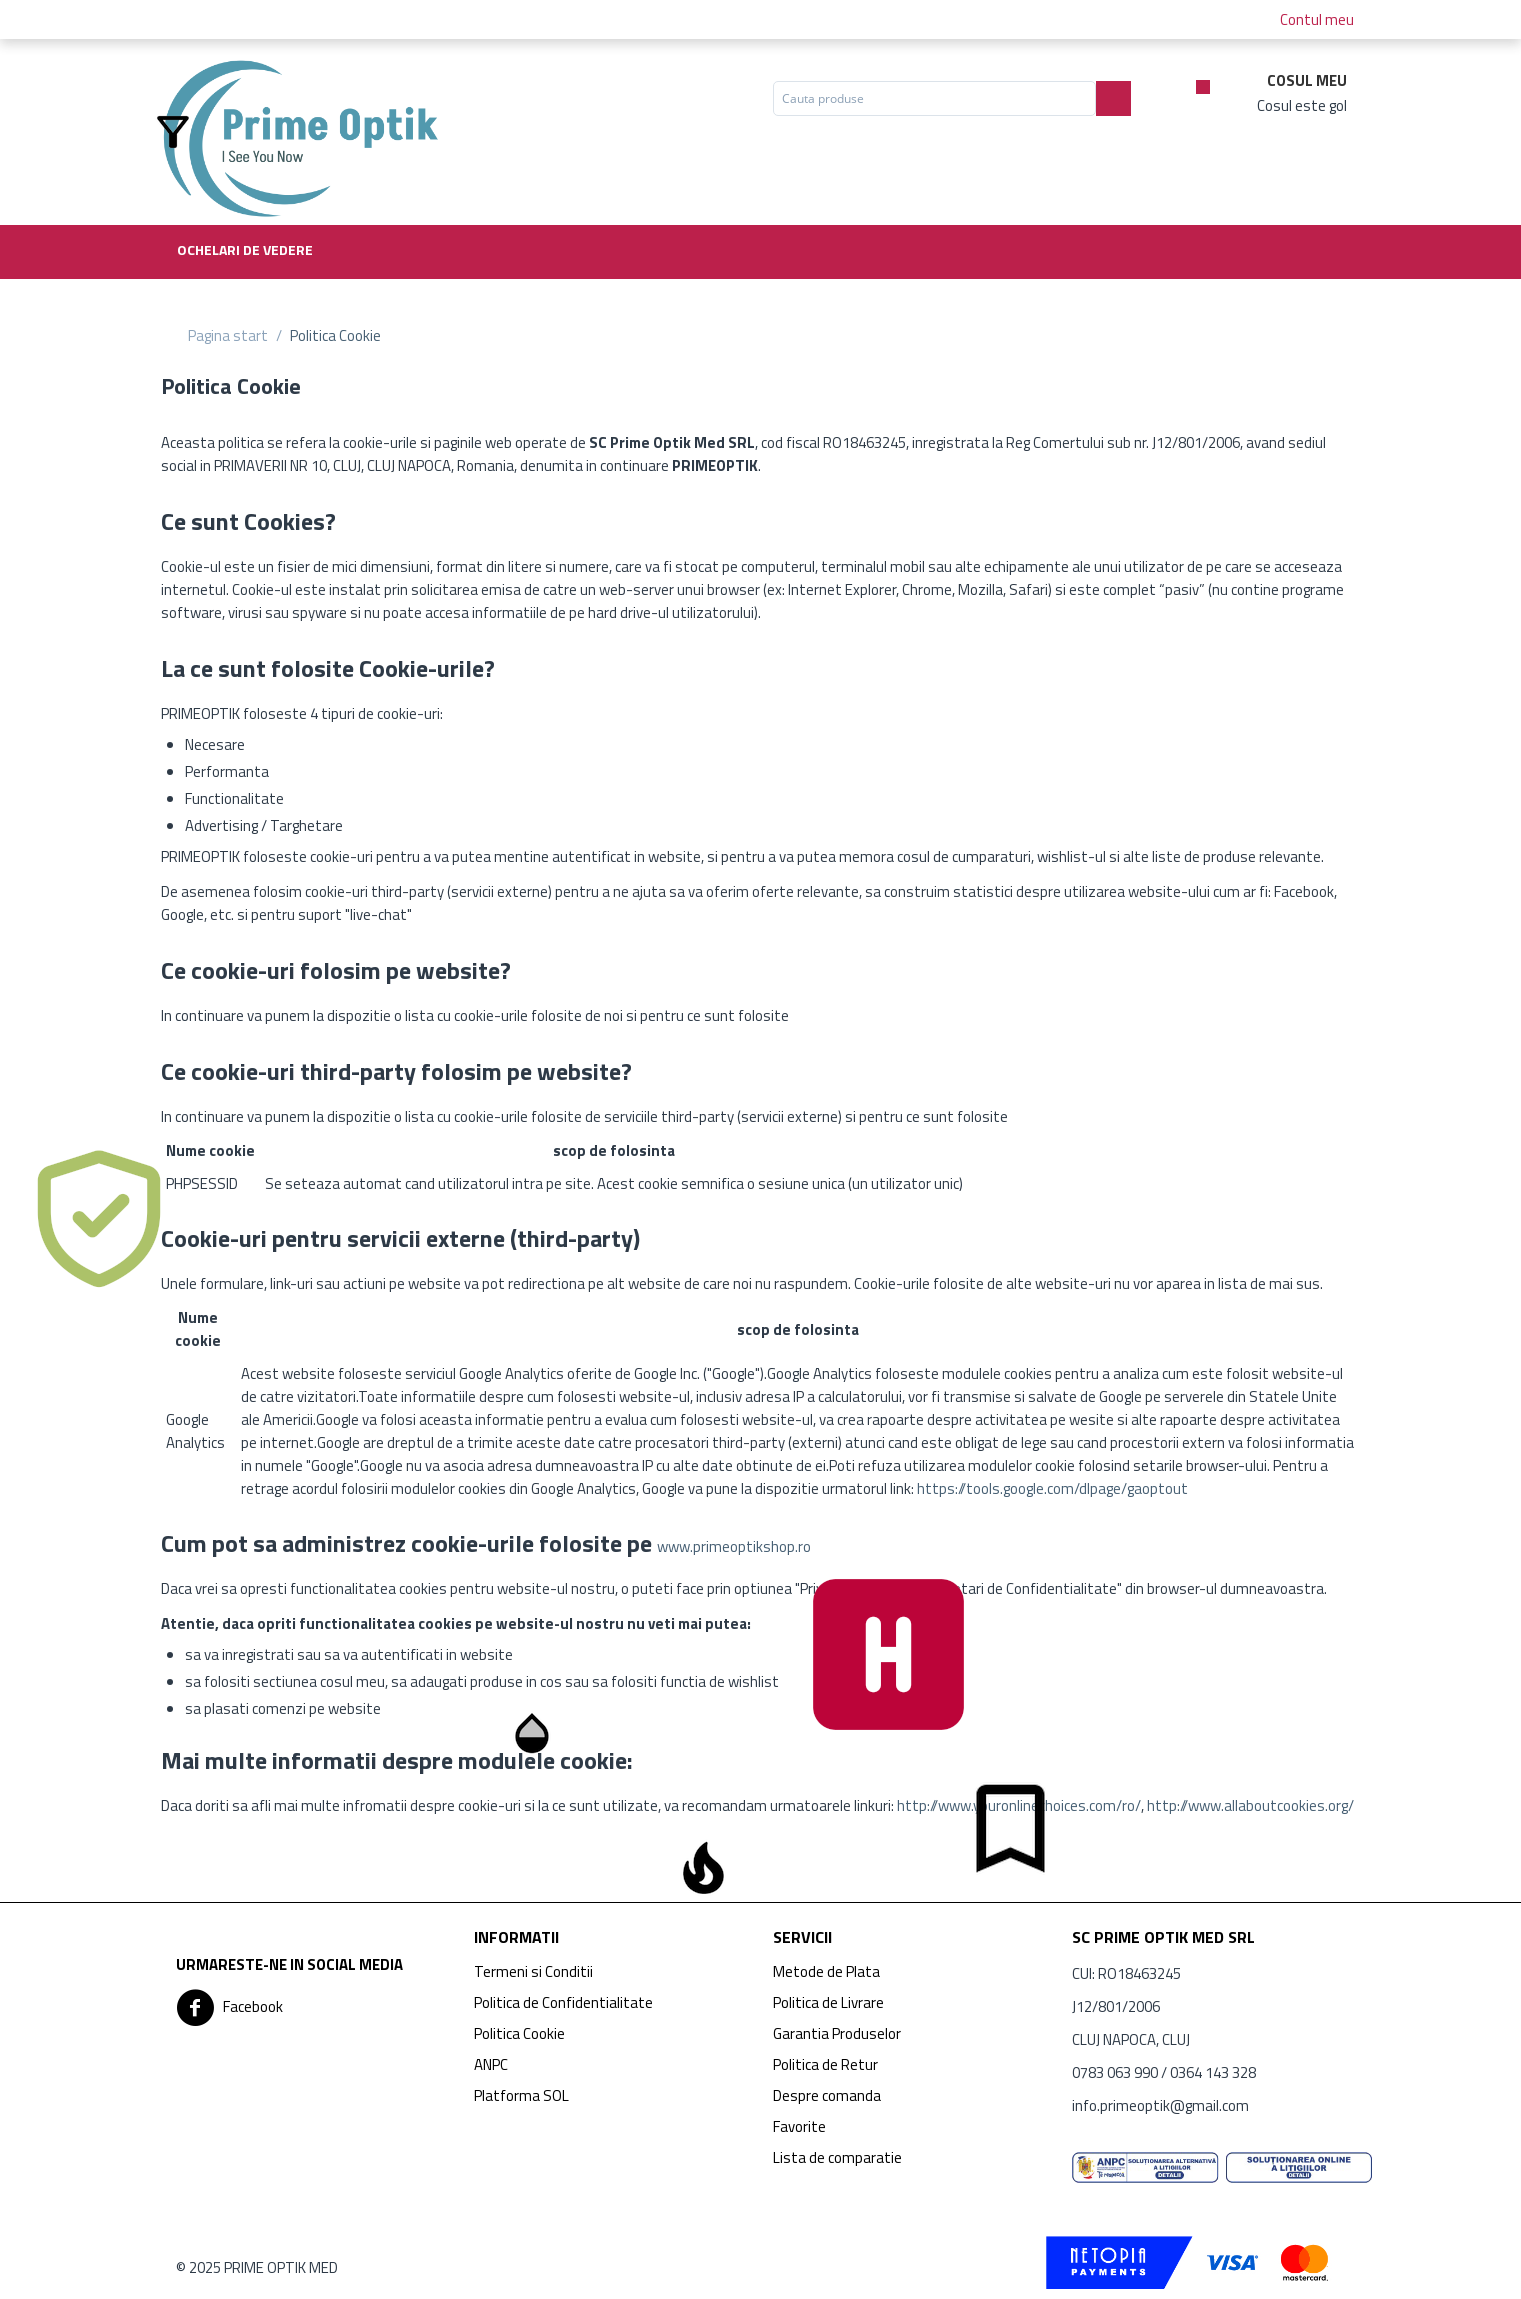 This screenshot has width=1521, height=2299. What do you see at coordinates (99, 1220) in the screenshot?
I see `indicates verified security or protection status` at bounding box center [99, 1220].